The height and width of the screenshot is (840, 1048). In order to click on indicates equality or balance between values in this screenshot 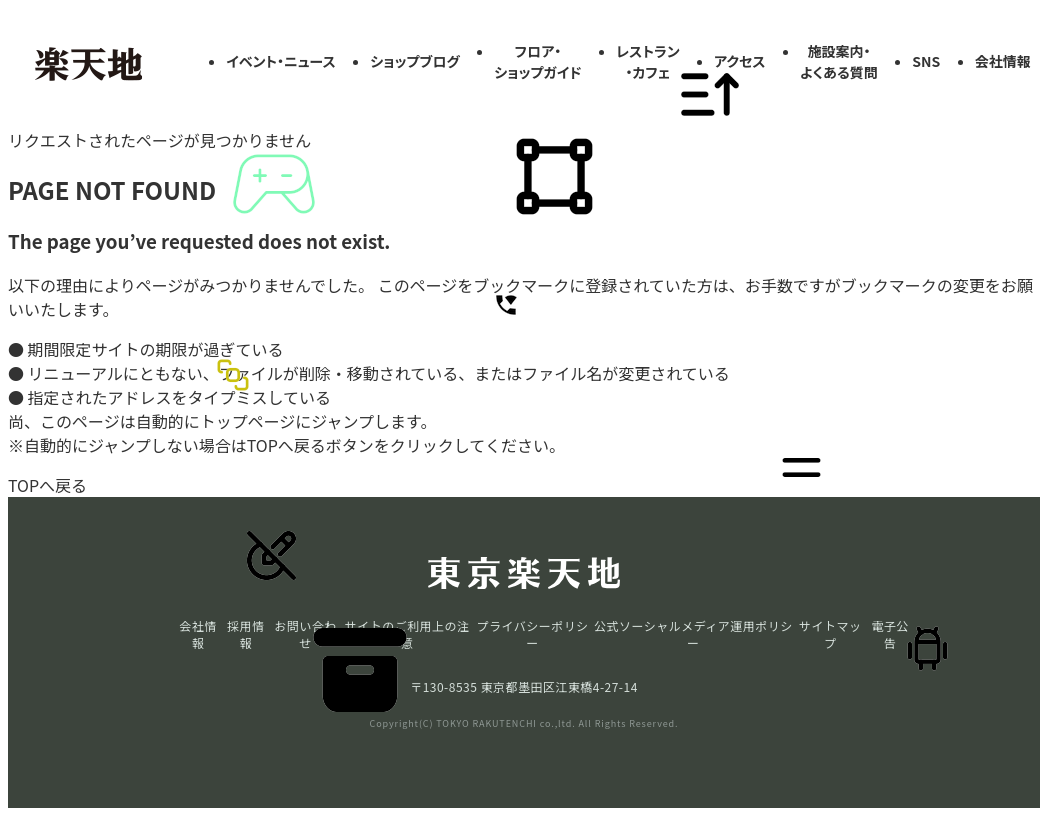, I will do `click(801, 467)`.